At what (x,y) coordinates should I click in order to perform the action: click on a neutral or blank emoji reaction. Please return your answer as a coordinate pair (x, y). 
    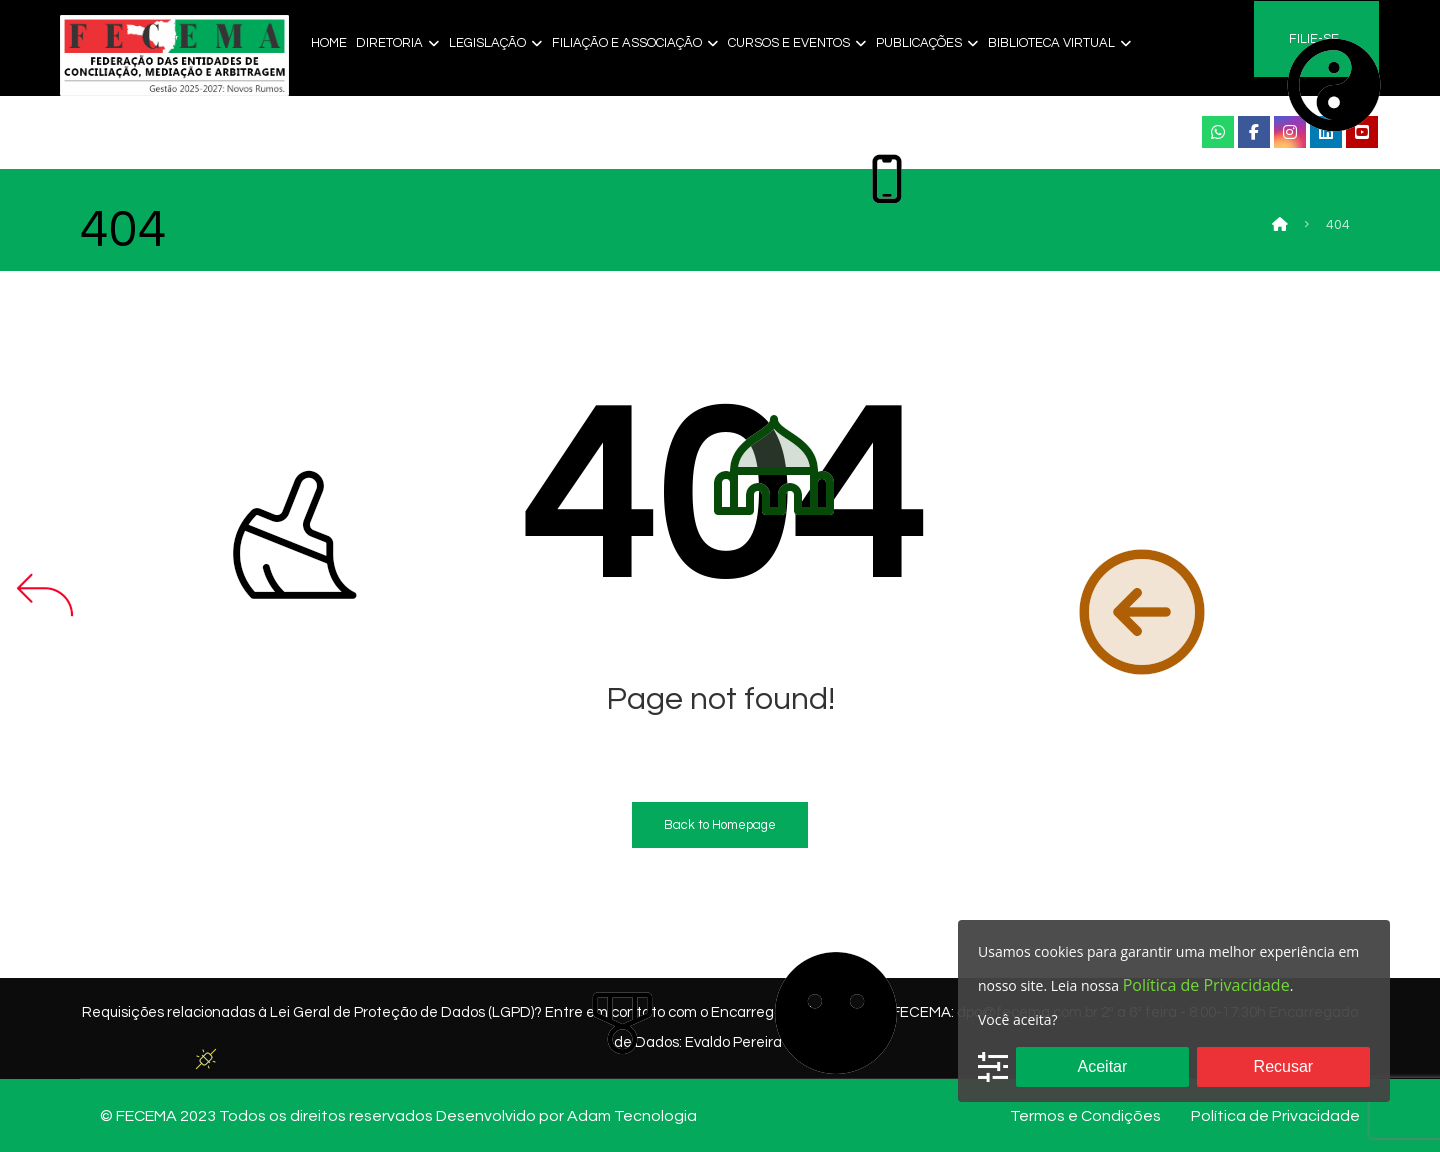
    Looking at the image, I should click on (836, 1013).